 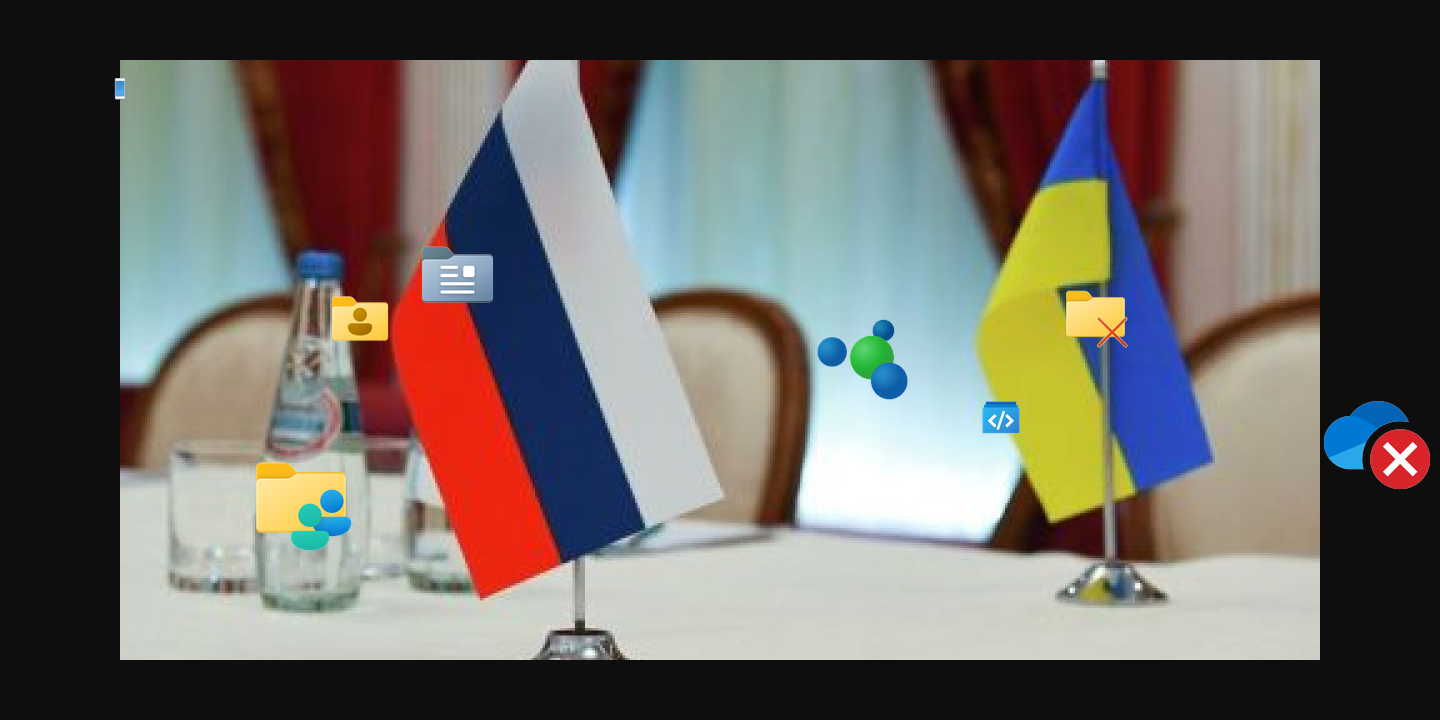 I want to click on indicates a connected iPod Touch device, so click(x=120, y=89).